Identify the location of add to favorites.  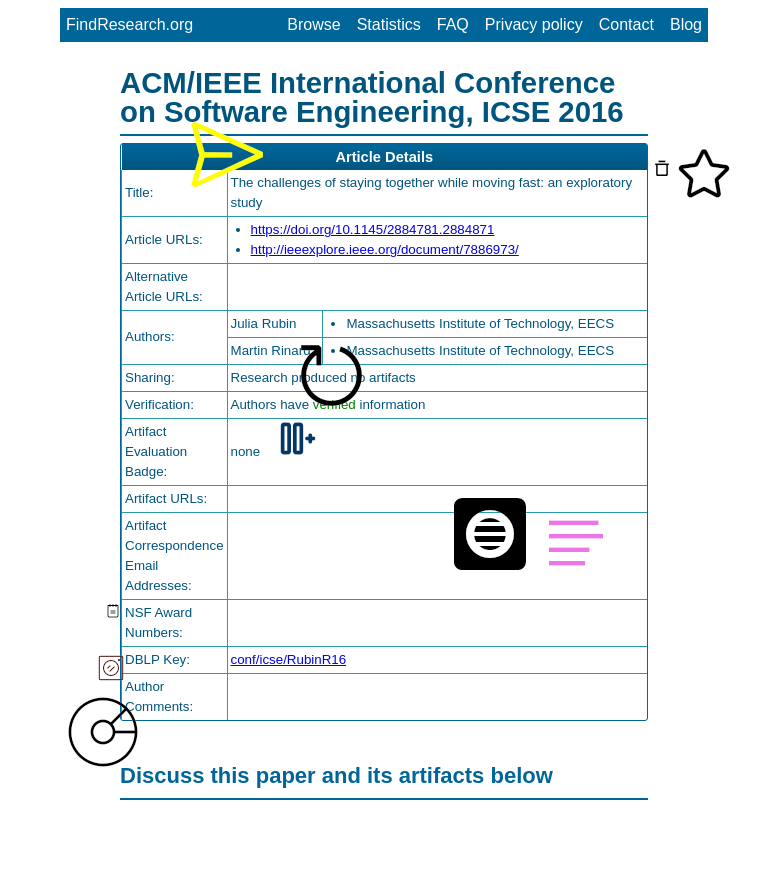
(704, 174).